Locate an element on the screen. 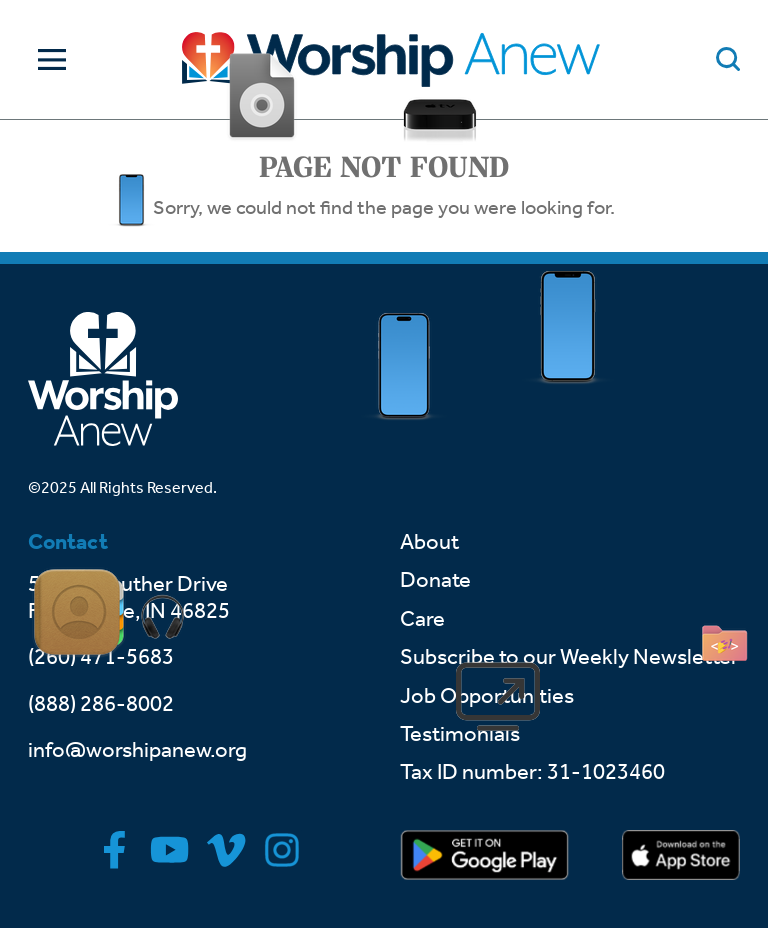 The height and width of the screenshot is (928, 768). iPhone 12 Pro device icon is located at coordinates (568, 328).